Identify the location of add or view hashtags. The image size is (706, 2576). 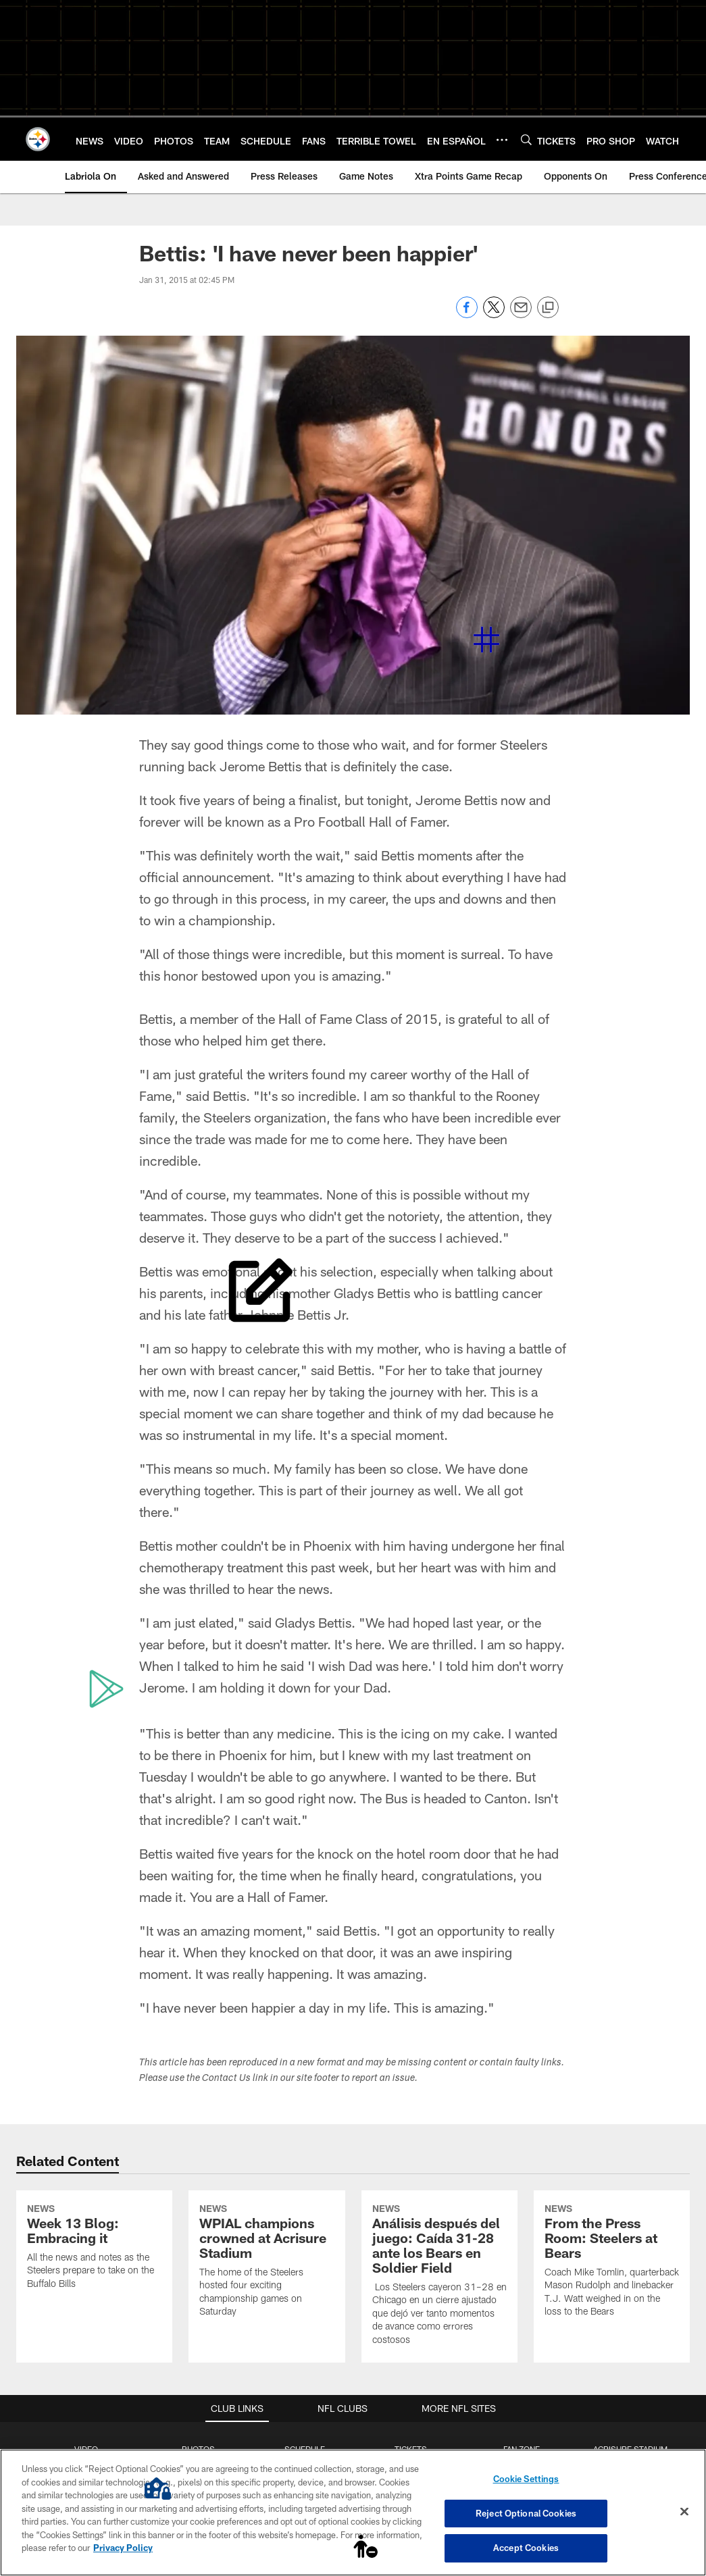
(486, 640).